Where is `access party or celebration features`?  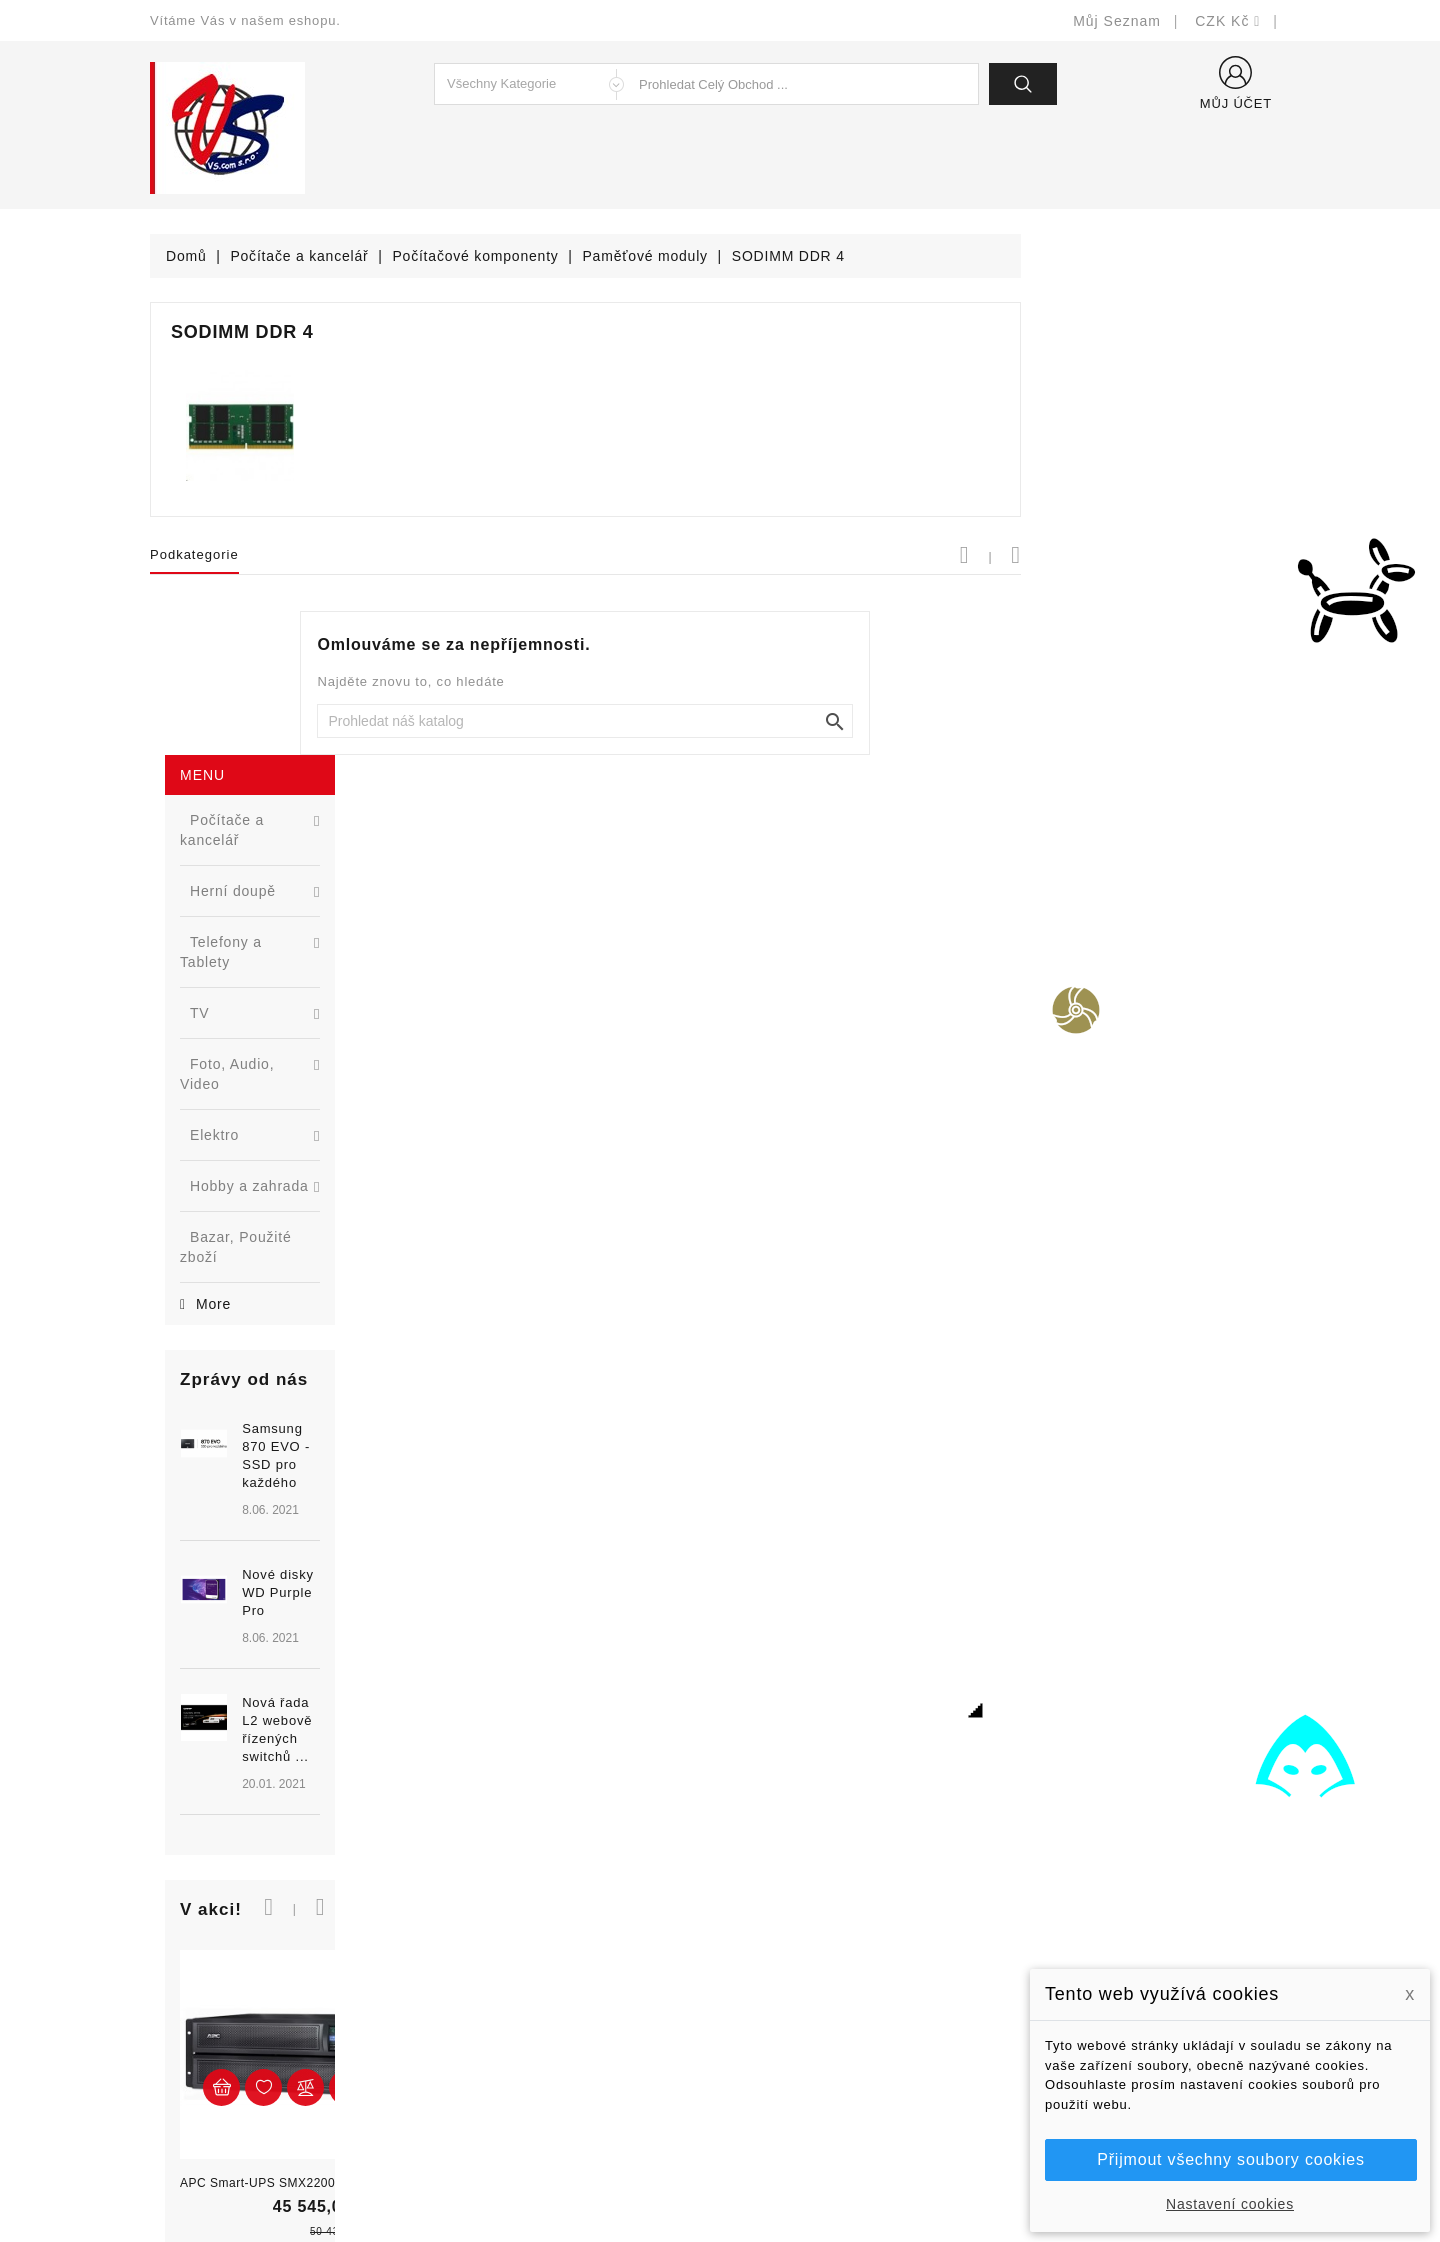
access party or celebration features is located at coordinates (1356, 590).